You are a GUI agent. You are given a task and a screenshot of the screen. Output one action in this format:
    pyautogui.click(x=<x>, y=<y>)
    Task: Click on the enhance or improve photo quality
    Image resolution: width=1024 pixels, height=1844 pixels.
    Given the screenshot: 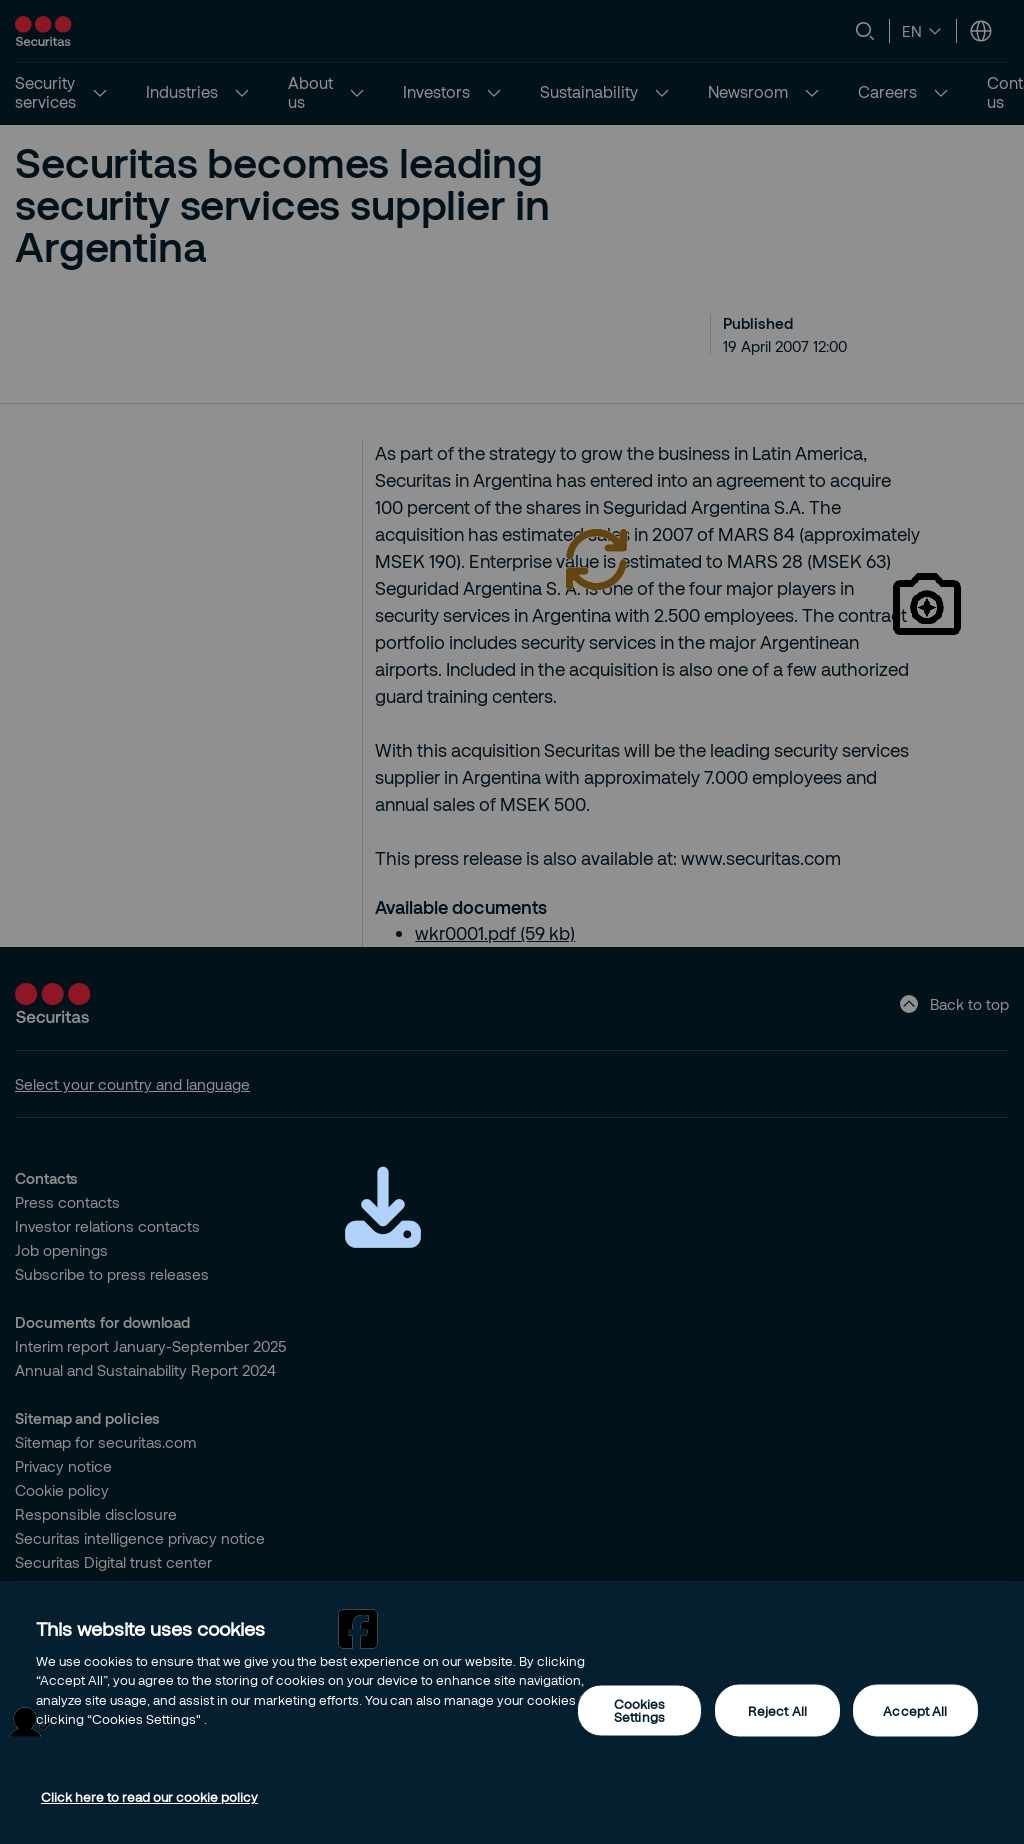 What is the action you would take?
    pyautogui.click(x=927, y=604)
    